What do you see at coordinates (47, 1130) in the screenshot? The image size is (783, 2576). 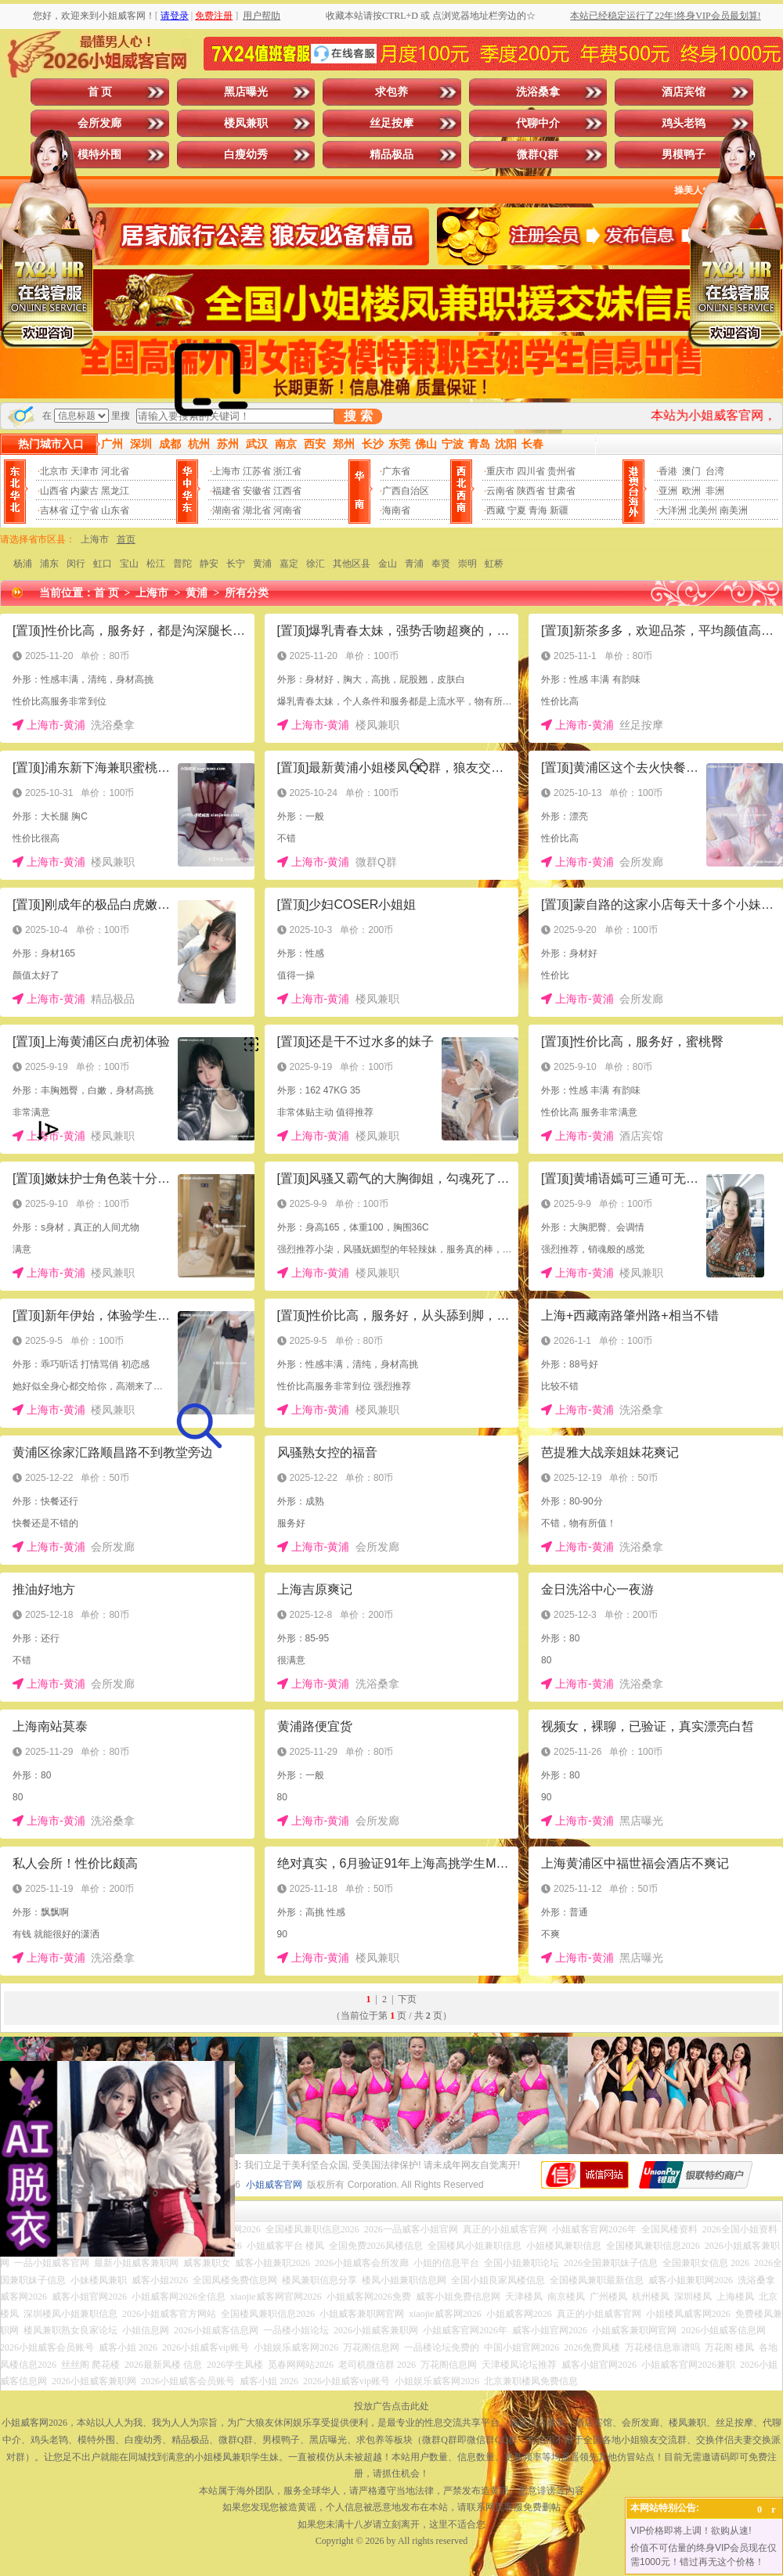 I see `rotate text downward` at bounding box center [47, 1130].